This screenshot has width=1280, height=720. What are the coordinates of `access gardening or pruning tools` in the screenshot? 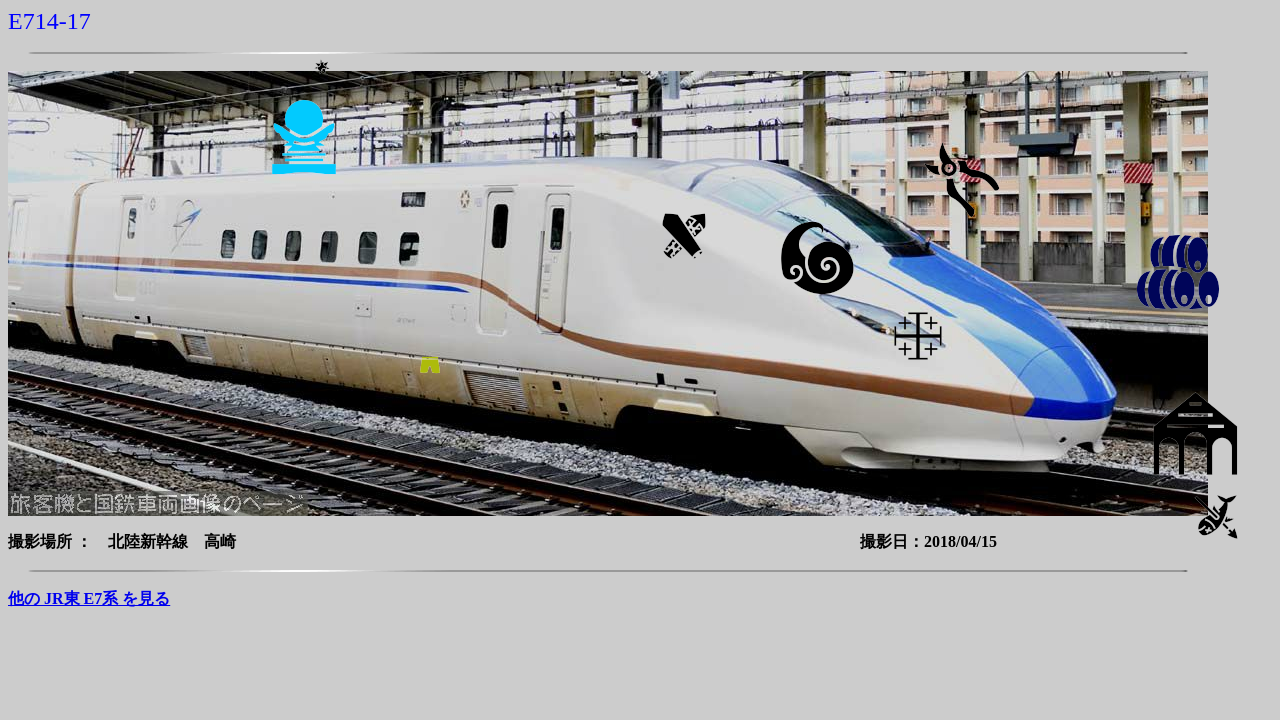 It's located at (961, 179).